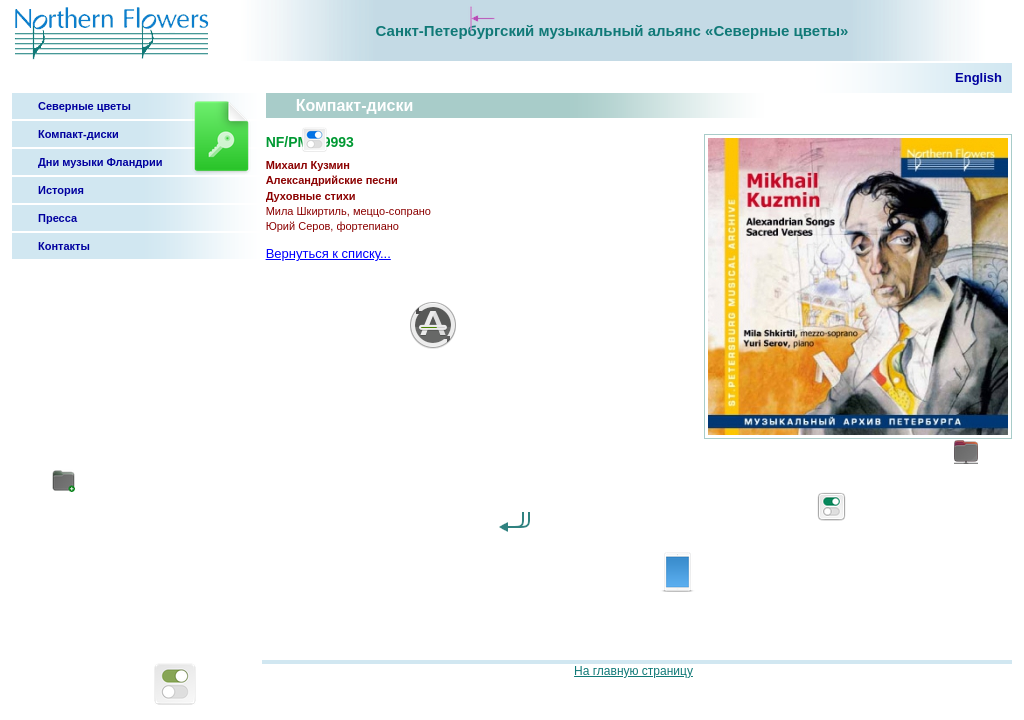  I want to click on access a remote or network folder, so click(966, 452).